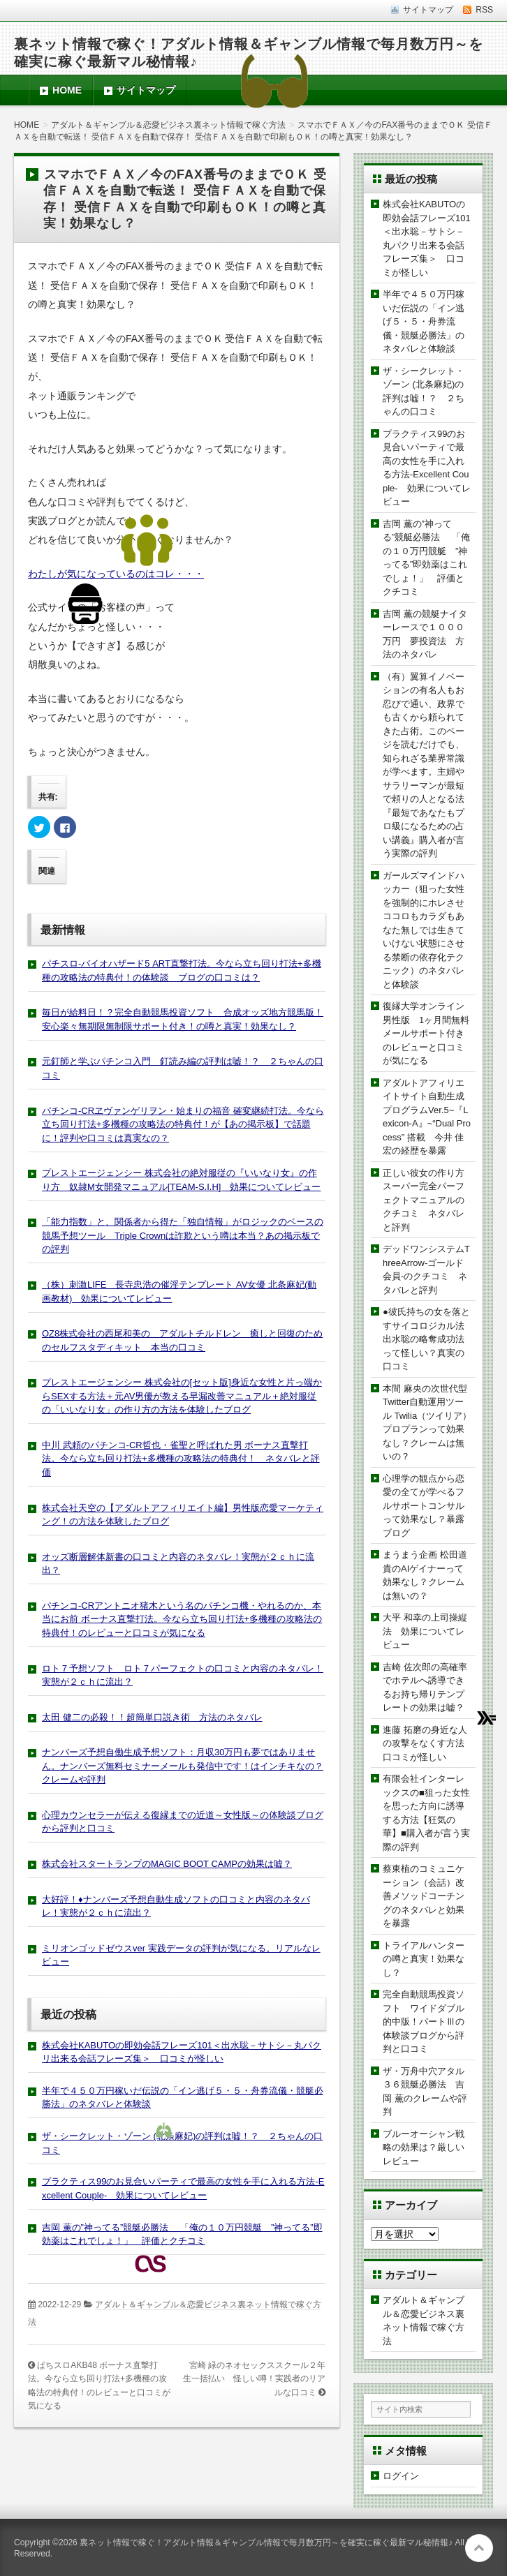 The width and height of the screenshot is (507, 2576). What do you see at coordinates (85, 604) in the screenshot?
I see `rubocop ruby code linter logo` at bounding box center [85, 604].